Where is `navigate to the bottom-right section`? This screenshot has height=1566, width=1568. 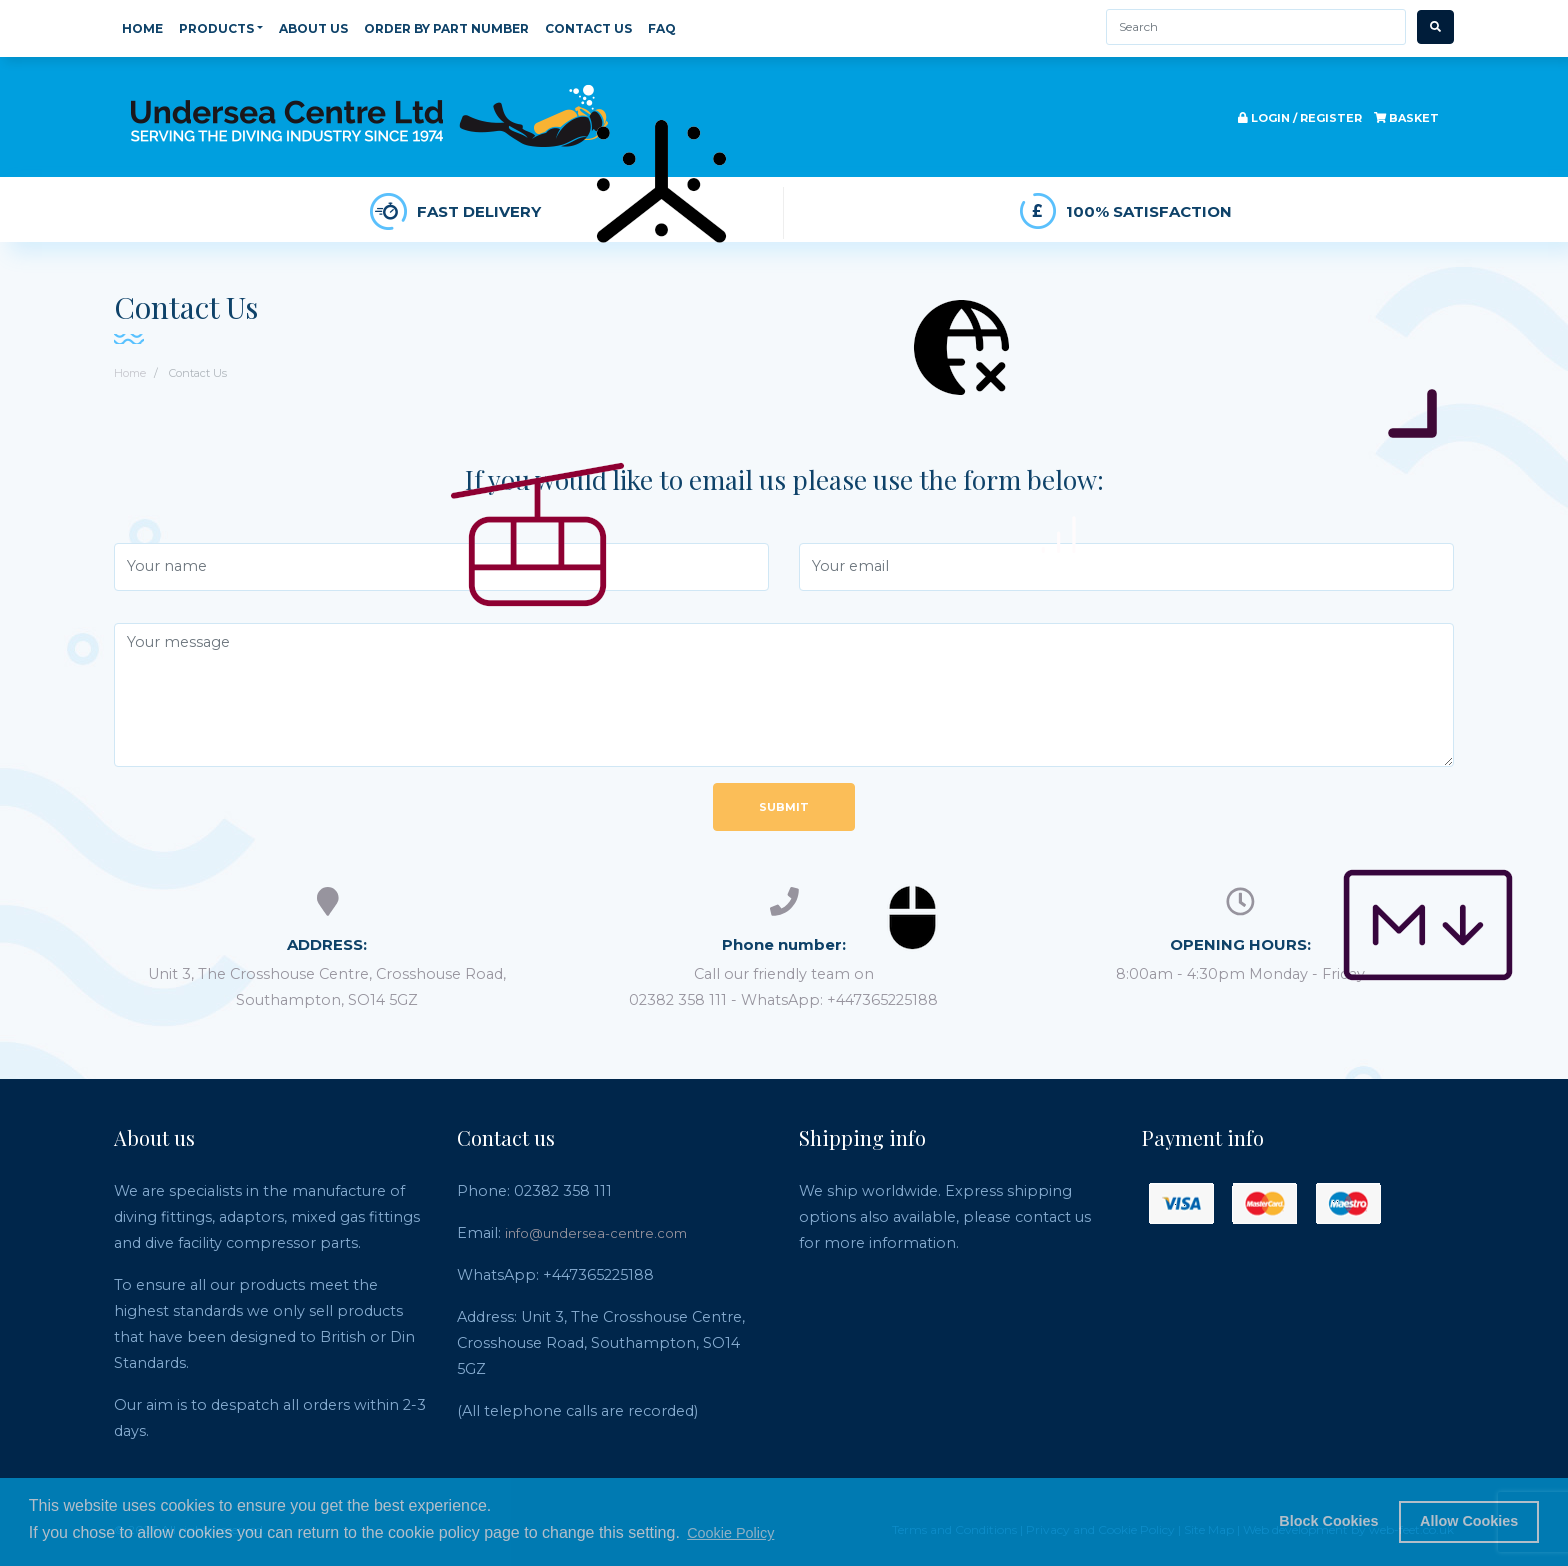
navigate to the bottom-right section is located at coordinates (1412, 413).